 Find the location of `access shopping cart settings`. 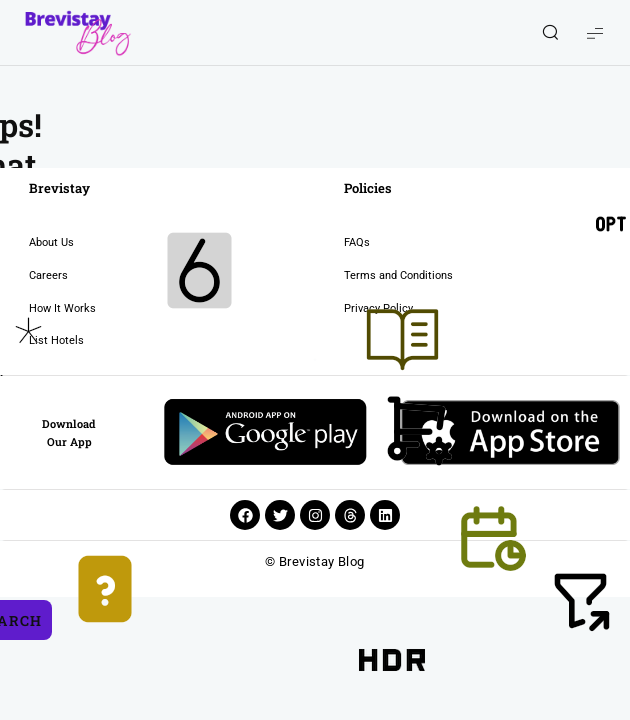

access shopping cart settings is located at coordinates (416, 428).